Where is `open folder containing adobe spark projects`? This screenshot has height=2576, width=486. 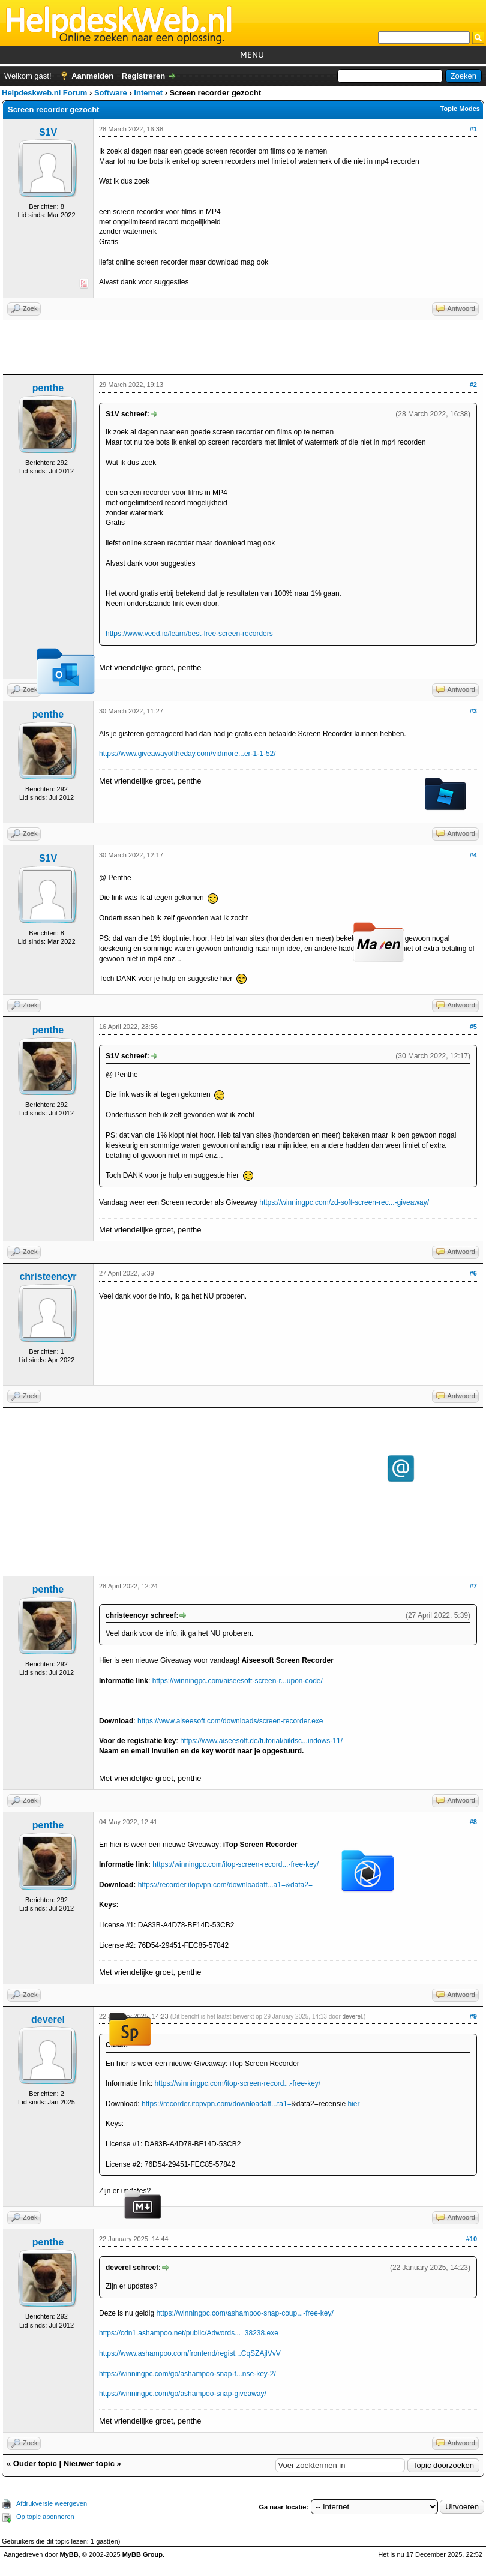 open folder containing adobe spark projects is located at coordinates (130, 2030).